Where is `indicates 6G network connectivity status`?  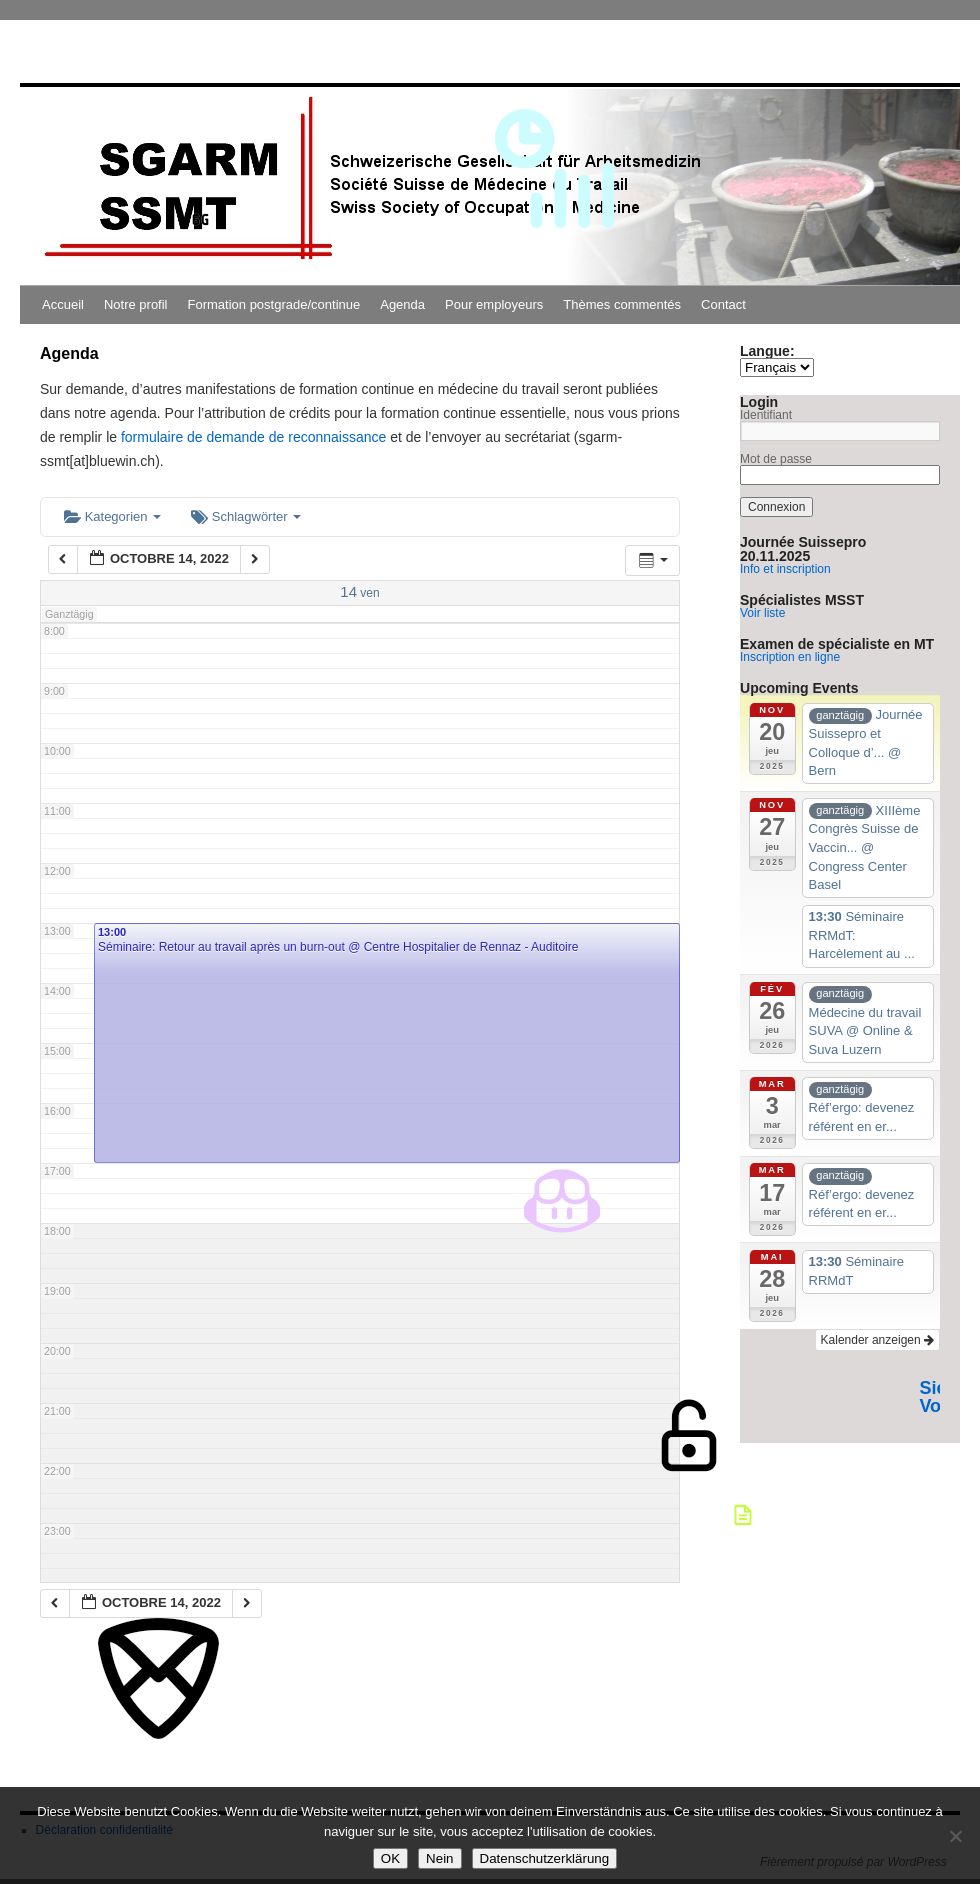
indicates 6G network connectivity status is located at coordinates (200, 219).